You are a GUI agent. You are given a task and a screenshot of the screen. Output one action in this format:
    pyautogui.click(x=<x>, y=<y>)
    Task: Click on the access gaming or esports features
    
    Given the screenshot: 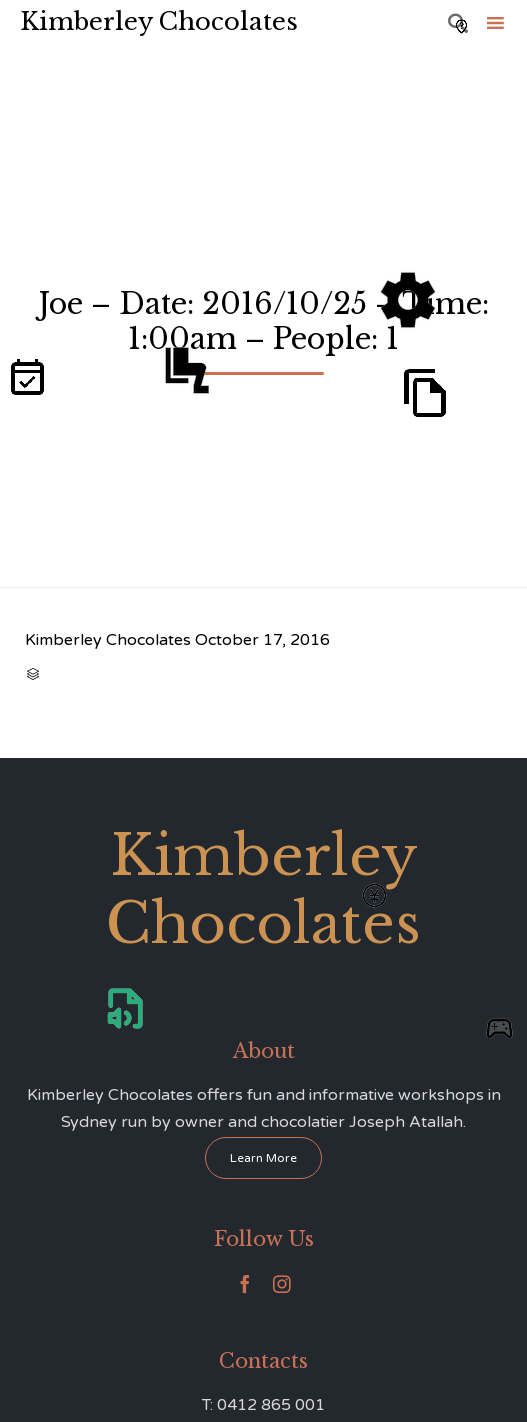 What is the action you would take?
    pyautogui.click(x=499, y=1028)
    